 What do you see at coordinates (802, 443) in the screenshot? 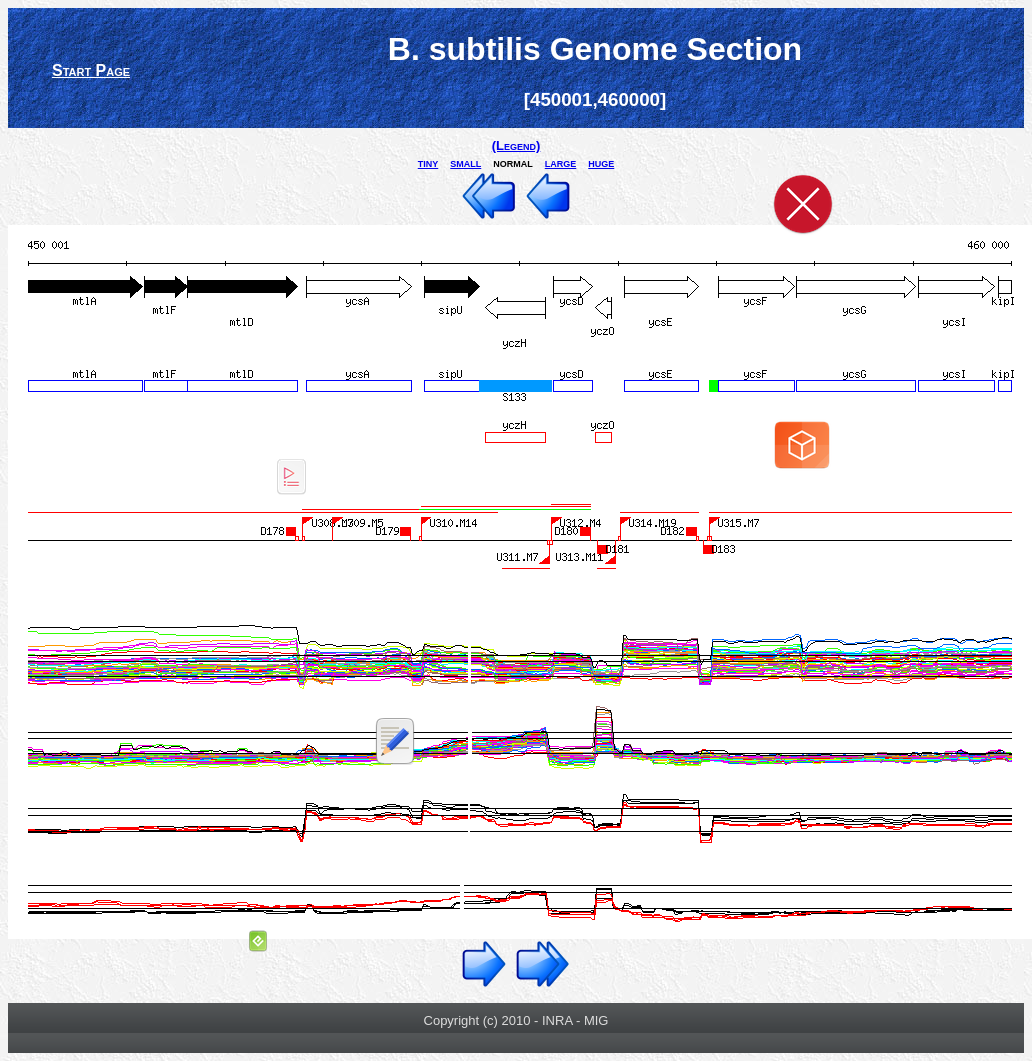
I see `open a 3D model file in STL format` at bounding box center [802, 443].